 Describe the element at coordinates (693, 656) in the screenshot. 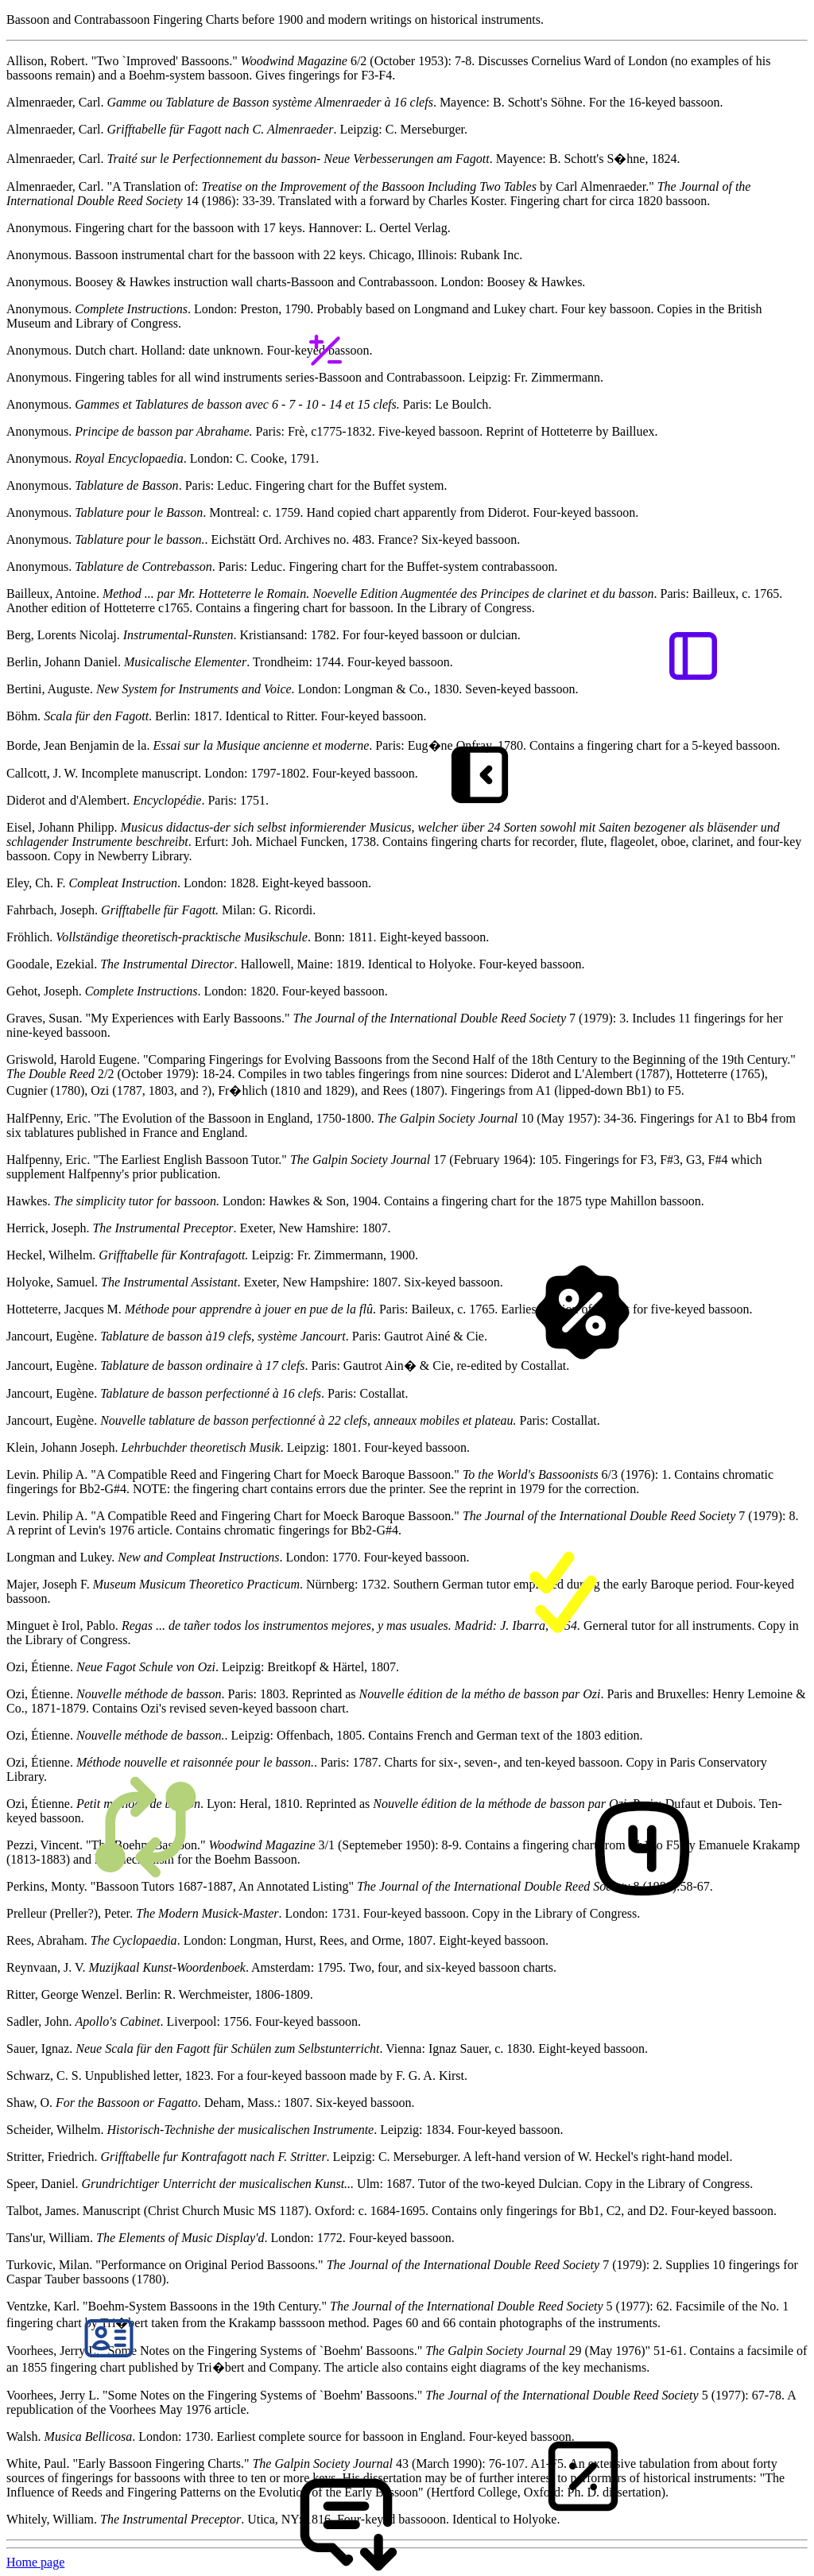

I see `toggle sidebar navigation` at that location.